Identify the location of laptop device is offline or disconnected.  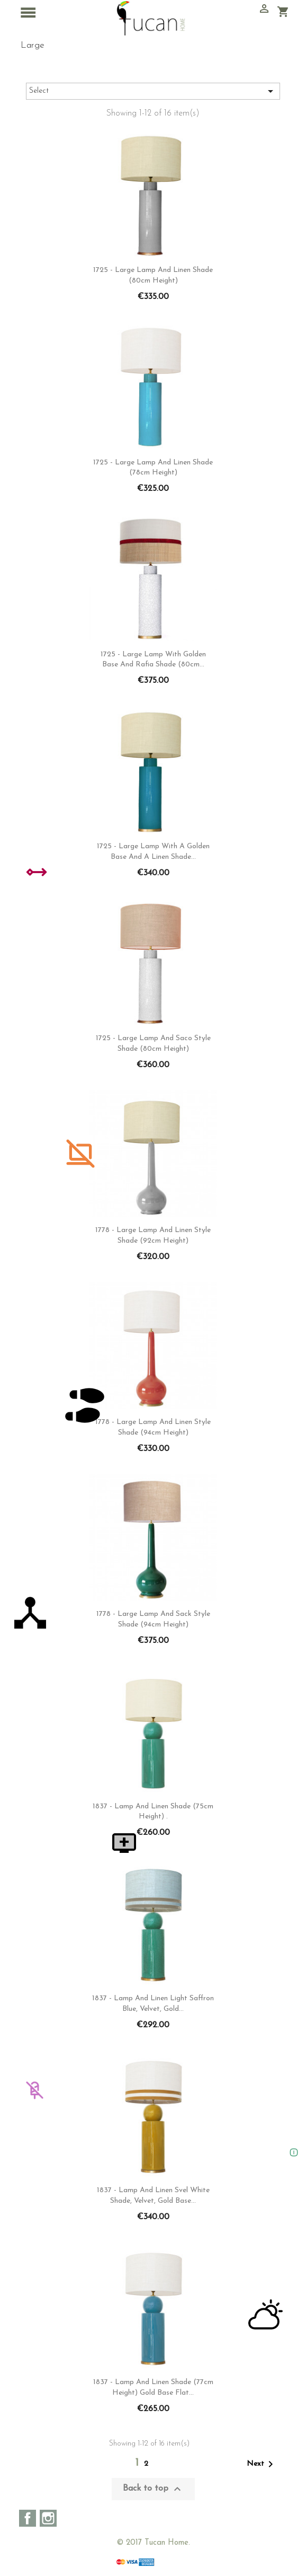
(80, 1154).